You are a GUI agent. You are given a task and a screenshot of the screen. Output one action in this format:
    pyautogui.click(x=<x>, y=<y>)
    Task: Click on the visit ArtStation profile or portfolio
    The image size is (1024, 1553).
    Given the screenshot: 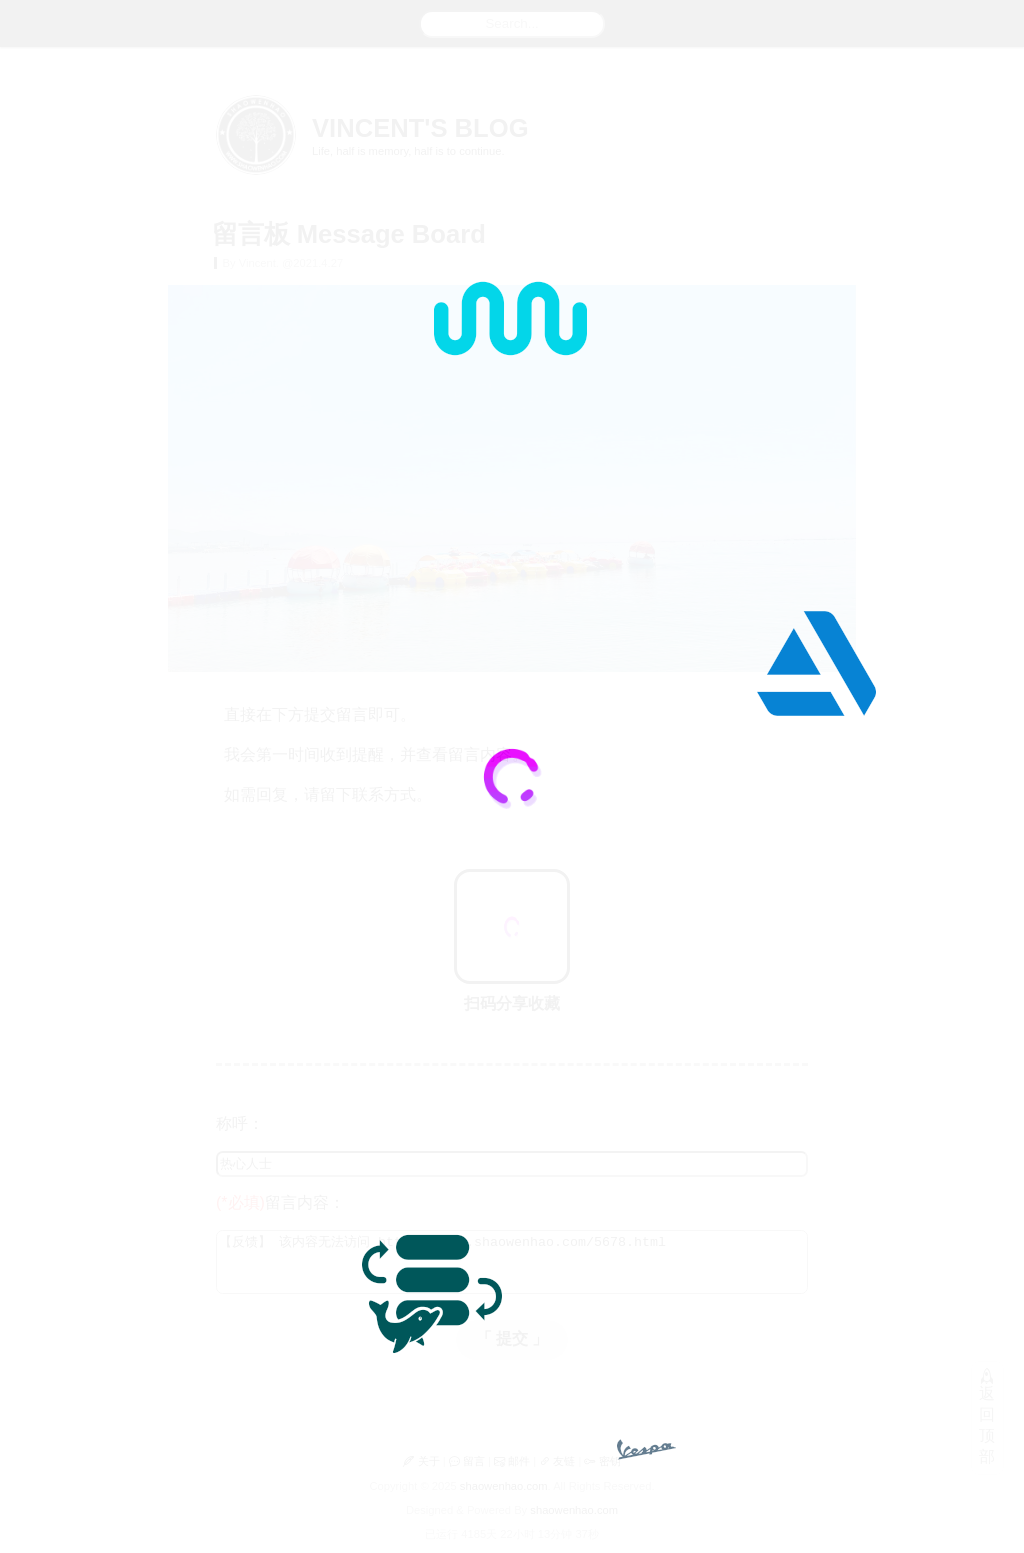 What is the action you would take?
    pyautogui.click(x=816, y=663)
    